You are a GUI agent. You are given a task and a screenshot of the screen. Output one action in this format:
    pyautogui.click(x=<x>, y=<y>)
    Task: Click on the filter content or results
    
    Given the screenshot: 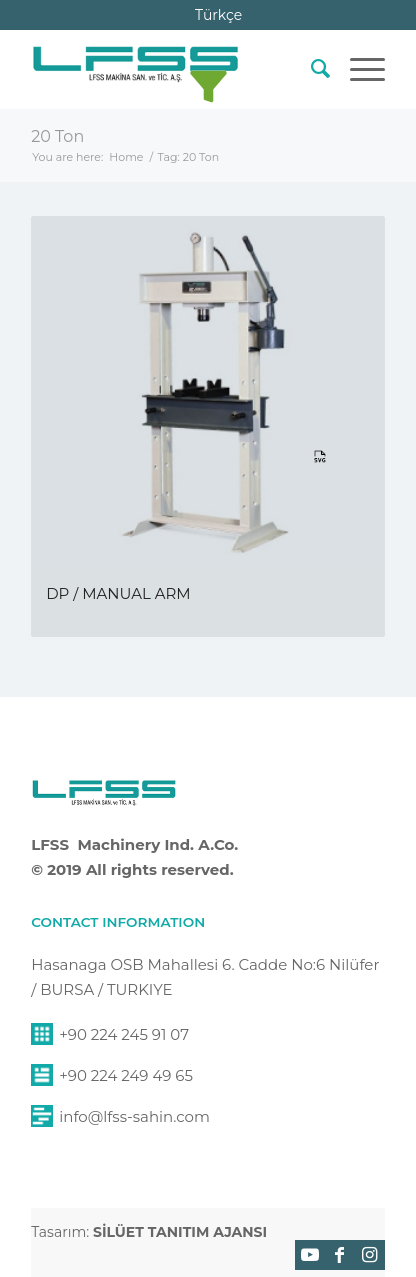 What is the action you would take?
    pyautogui.click(x=208, y=86)
    